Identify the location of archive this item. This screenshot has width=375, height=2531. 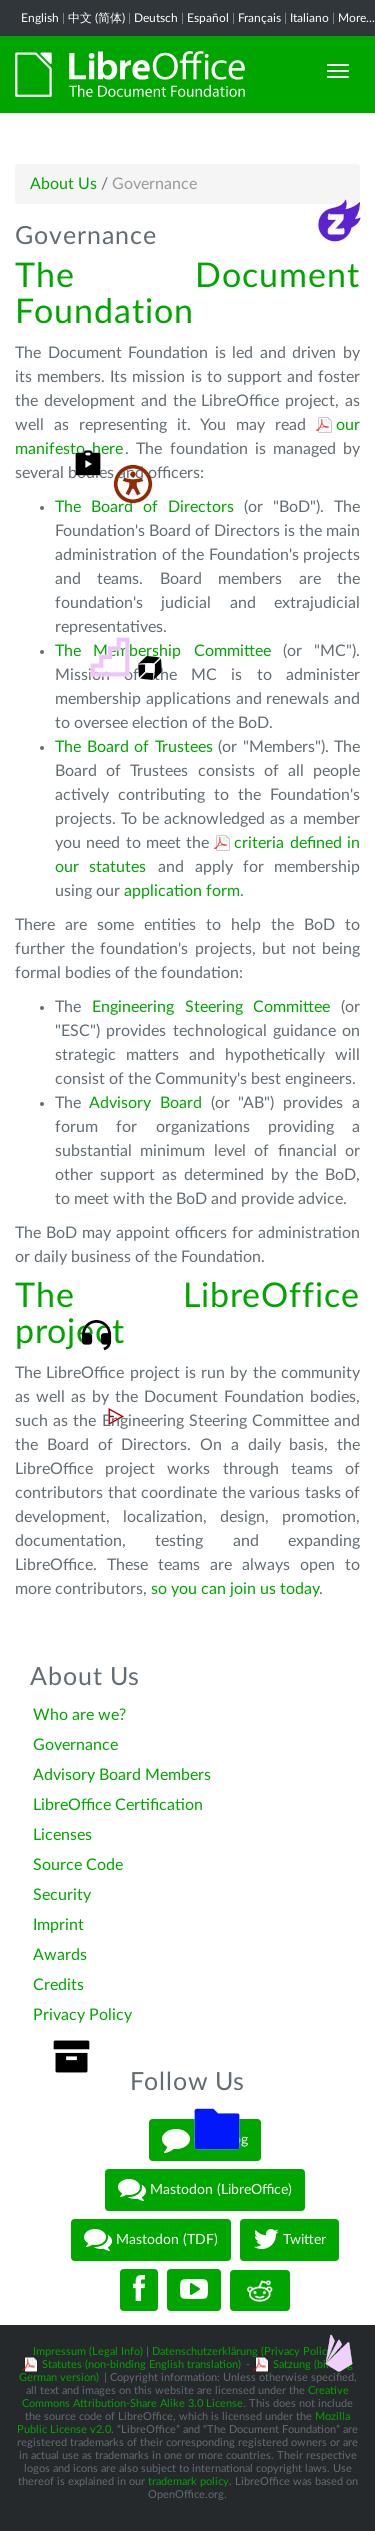
(71, 2056).